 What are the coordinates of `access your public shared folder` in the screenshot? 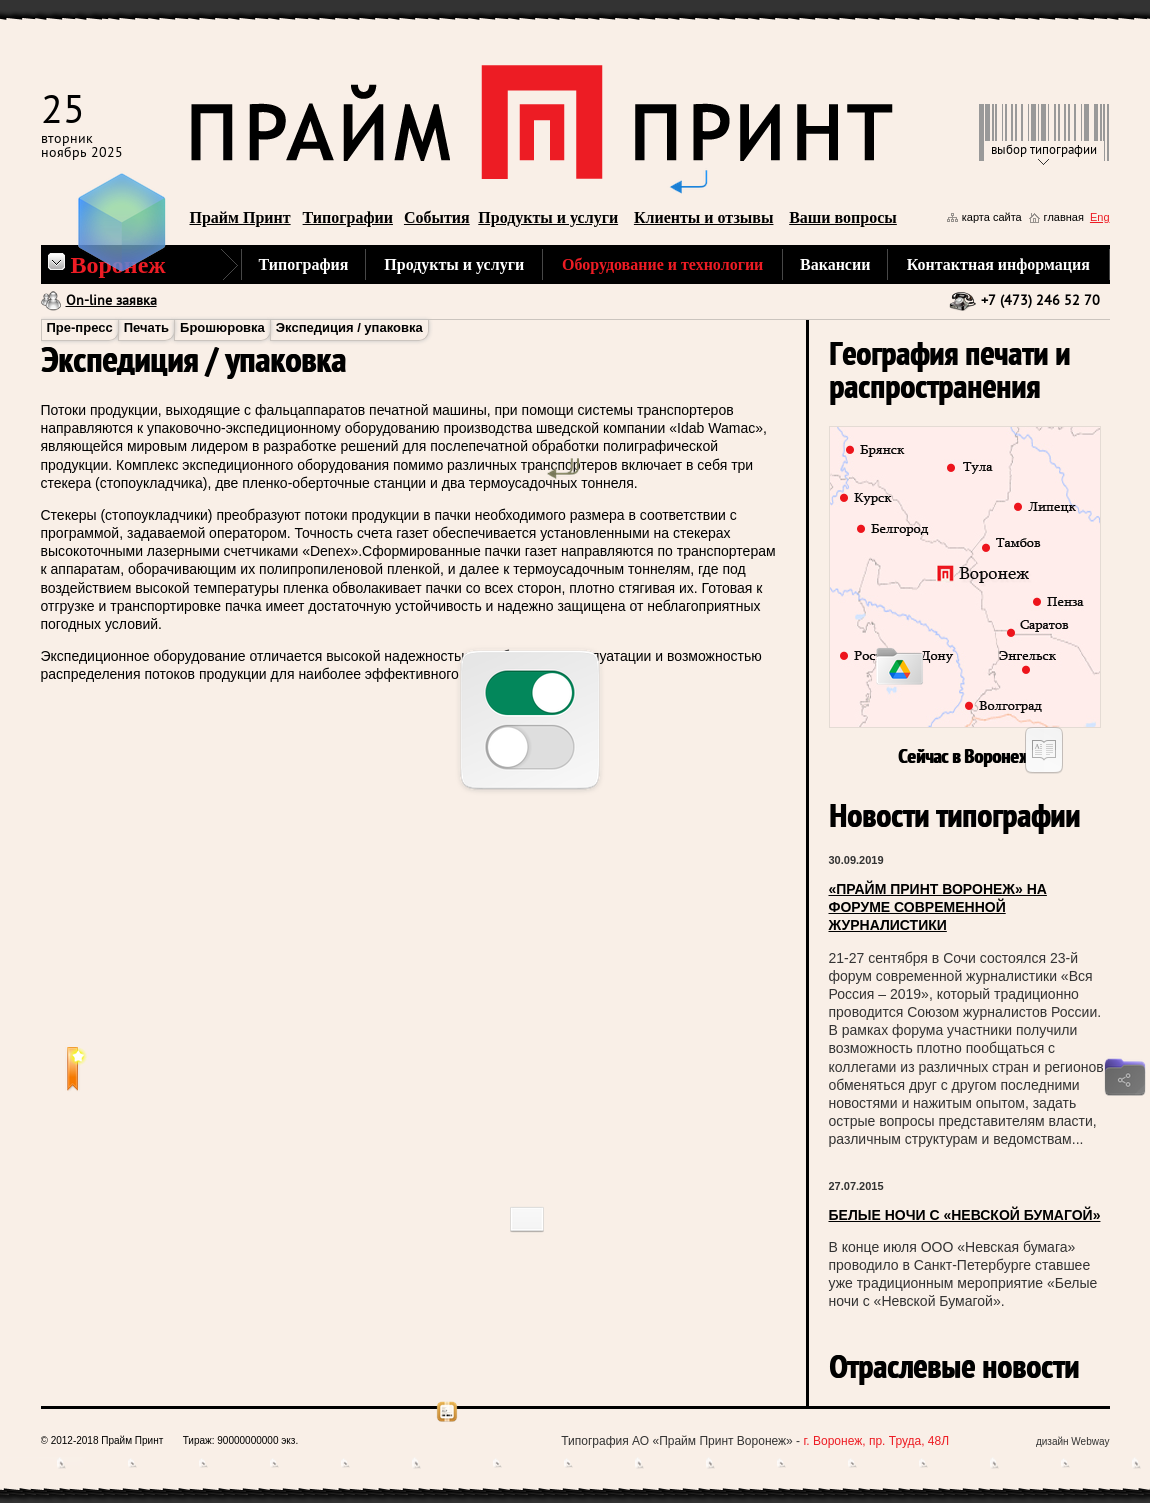 It's located at (1125, 1077).